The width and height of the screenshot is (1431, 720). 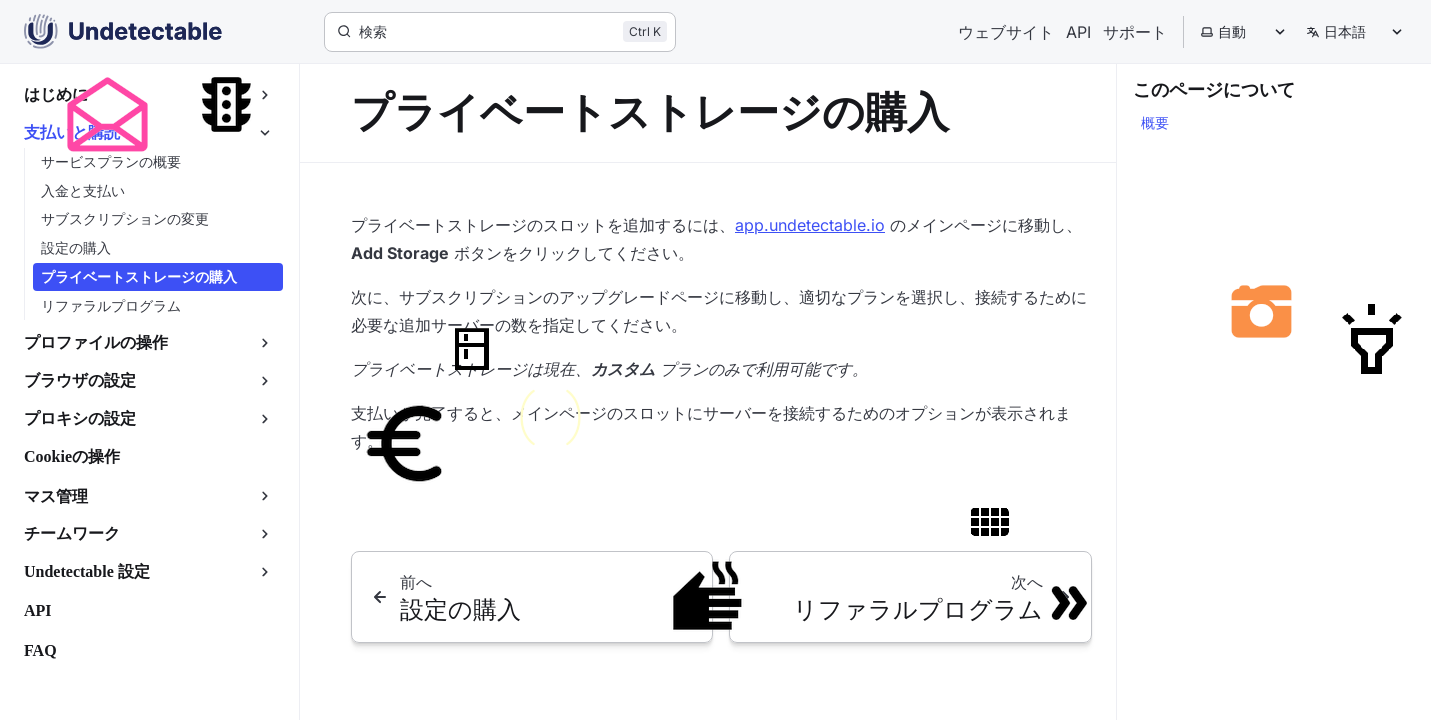 I want to click on take a photo, so click(x=1261, y=311).